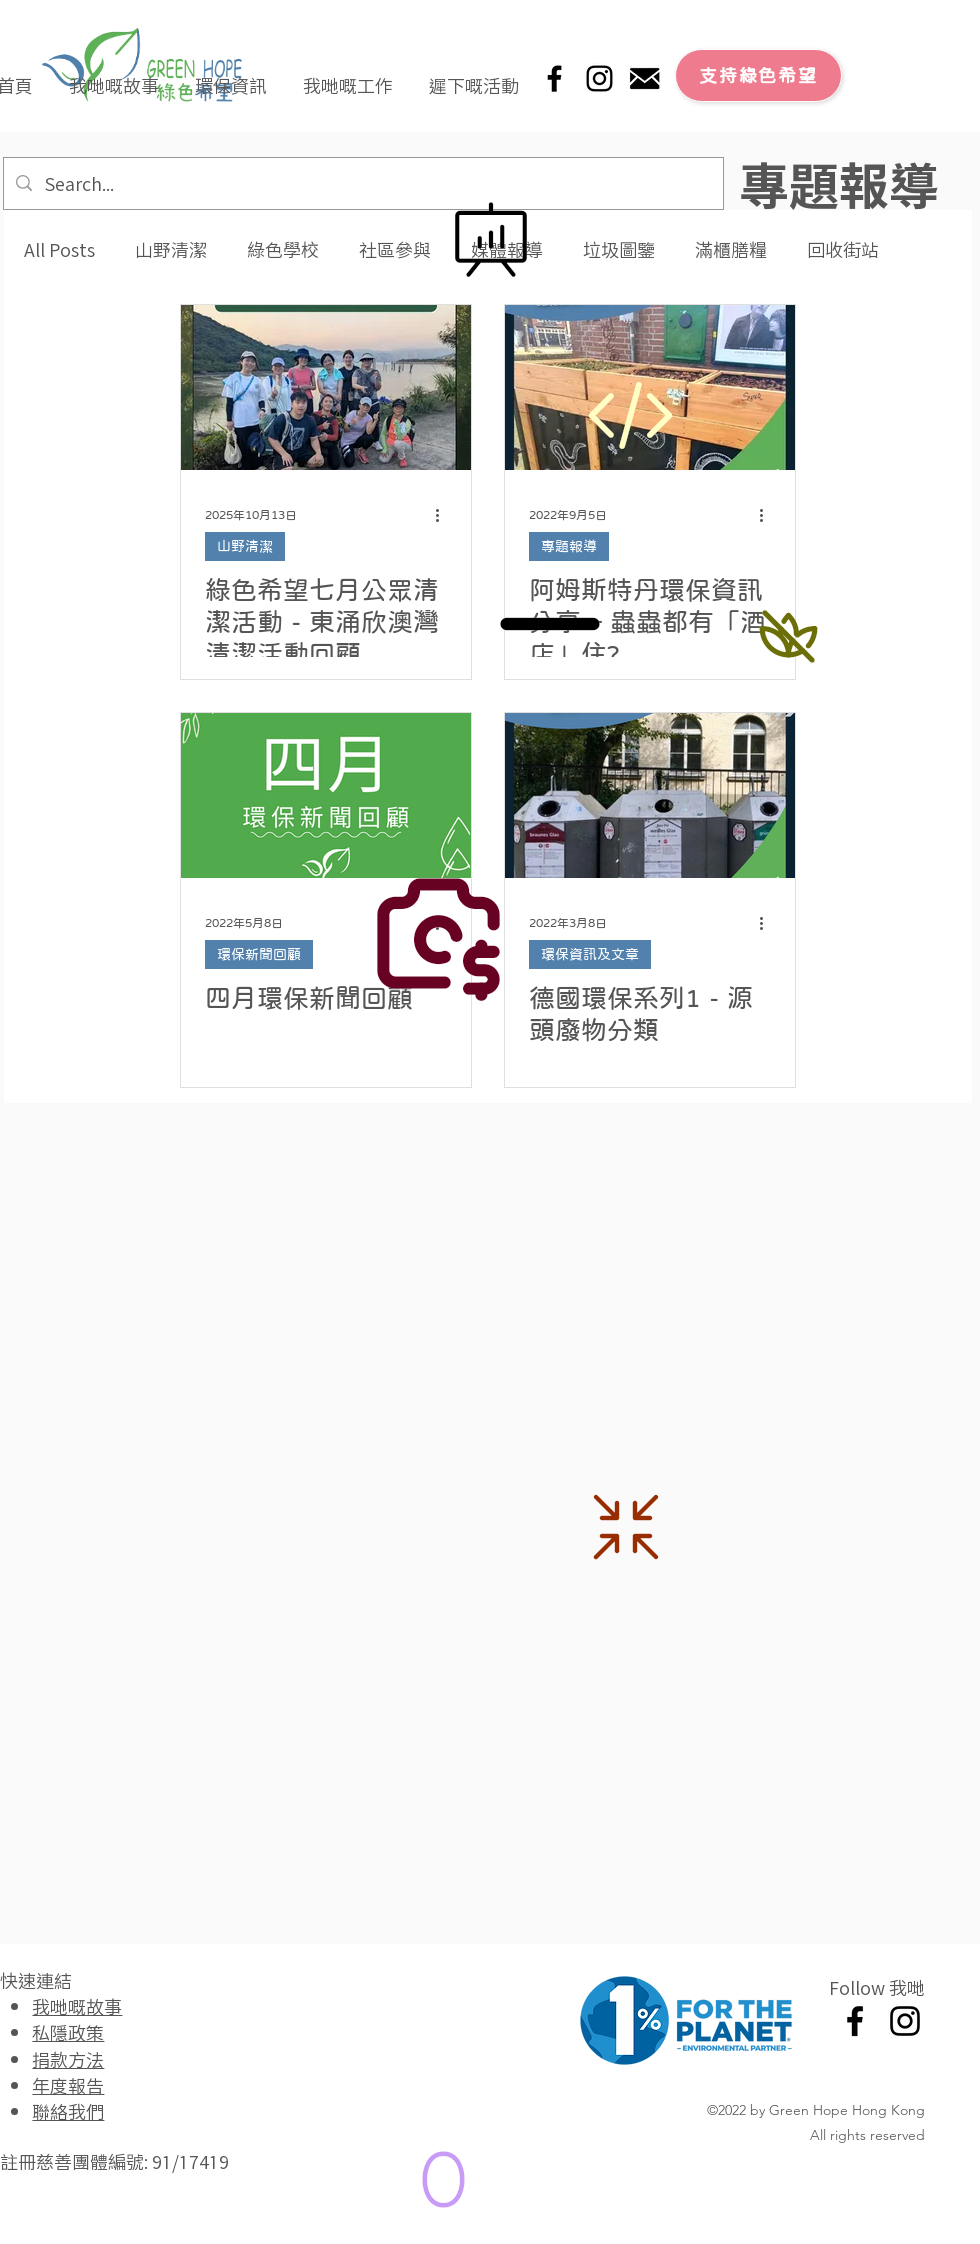 The width and height of the screenshot is (980, 2244). I want to click on view presentation with chart data, so click(491, 241).